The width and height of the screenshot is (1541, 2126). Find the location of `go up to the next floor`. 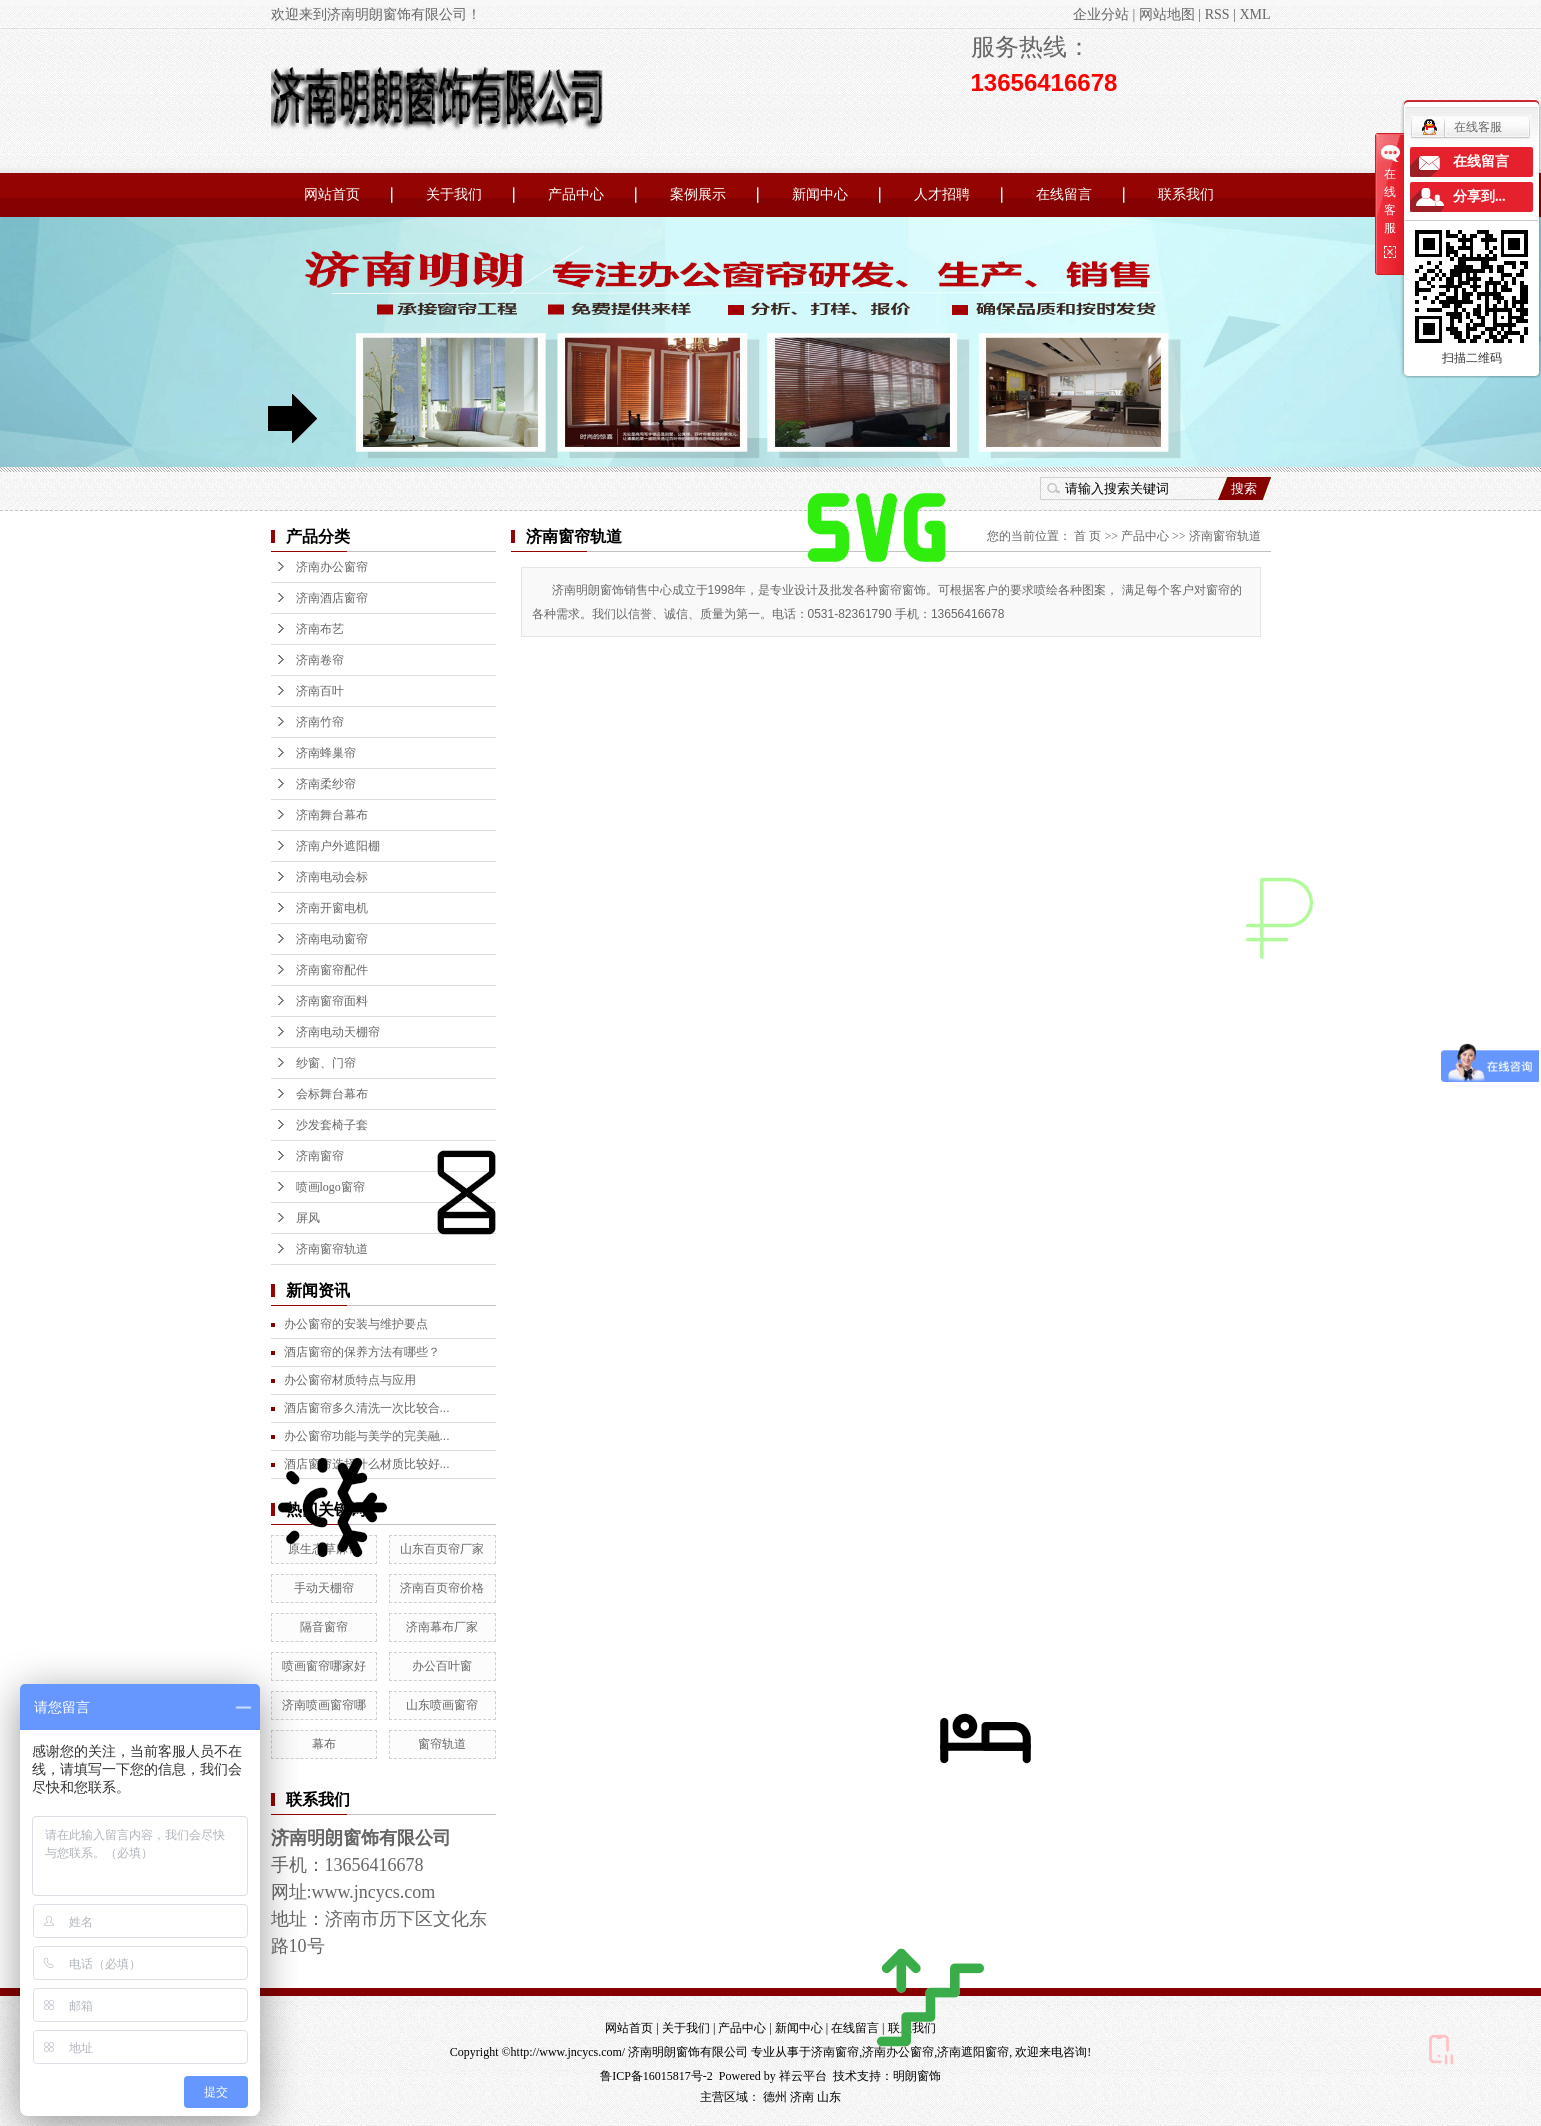

go up to the next floor is located at coordinates (930, 1997).